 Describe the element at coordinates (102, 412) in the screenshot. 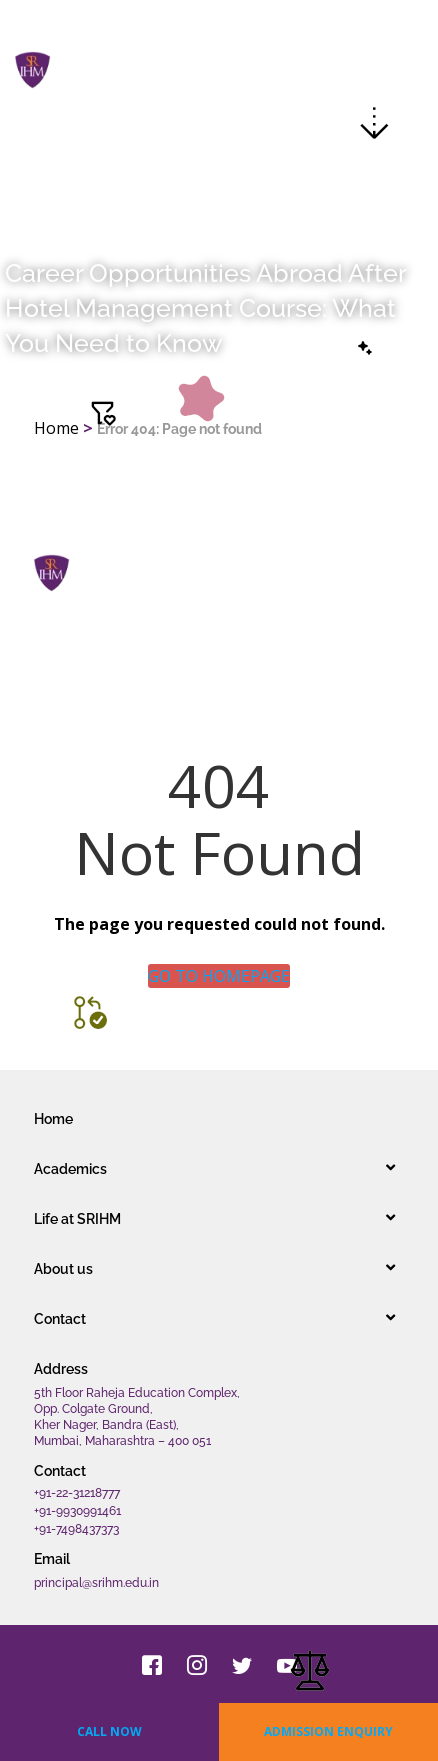

I see `filter by favorites` at that location.